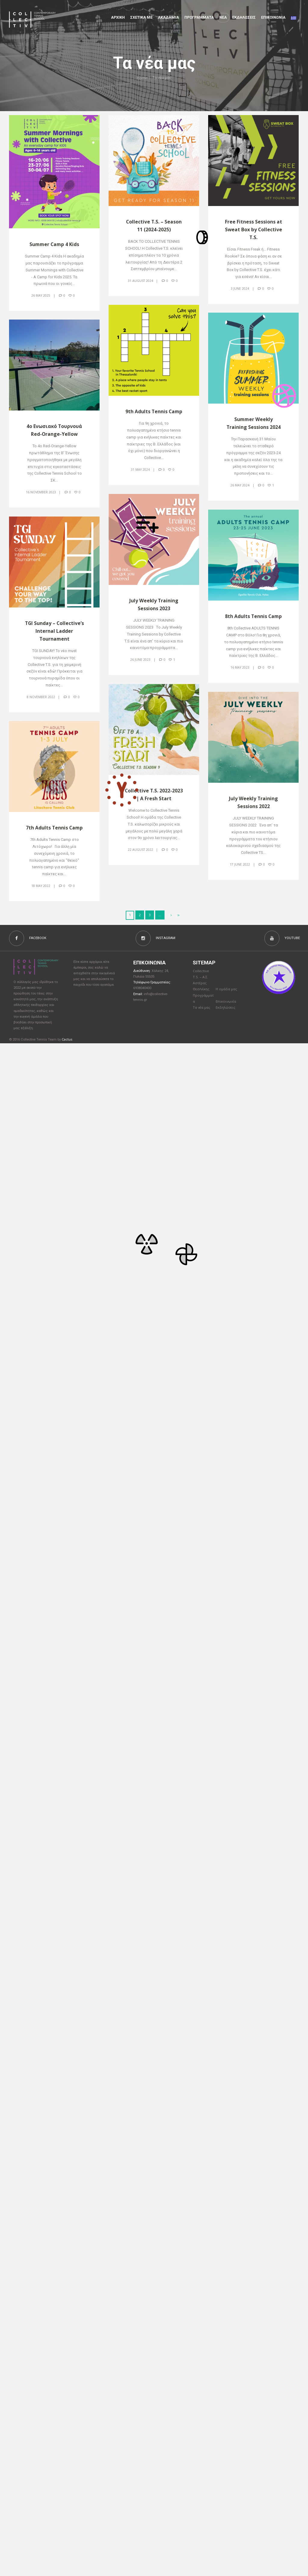 Image resolution: width=308 pixels, height=2576 pixels. Describe the element at coordinates (146, 523) in the screenshot. I see `add a new item to your playlist` at that location.